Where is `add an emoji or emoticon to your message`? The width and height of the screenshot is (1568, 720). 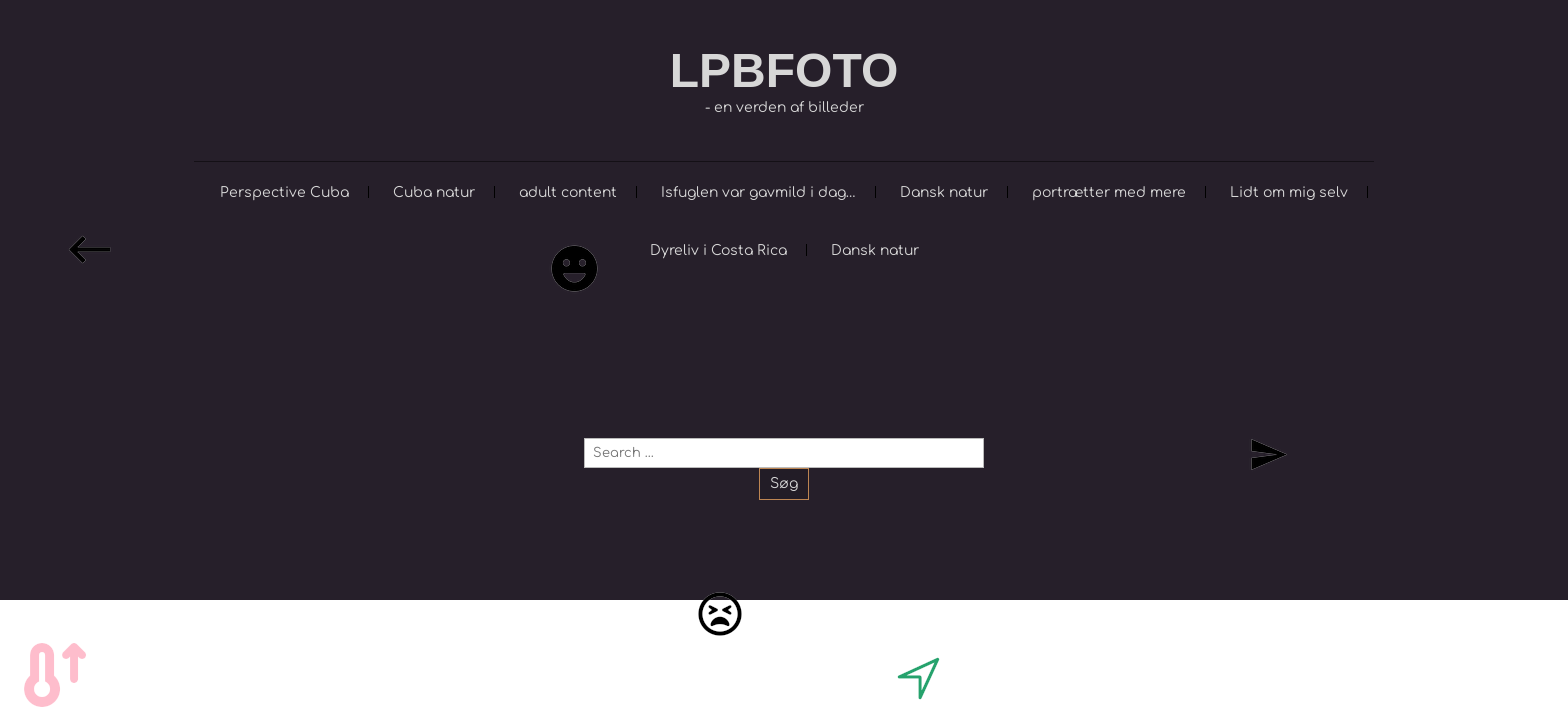 add an emoji or emoticon to your message is located at coordinates (574, 268).